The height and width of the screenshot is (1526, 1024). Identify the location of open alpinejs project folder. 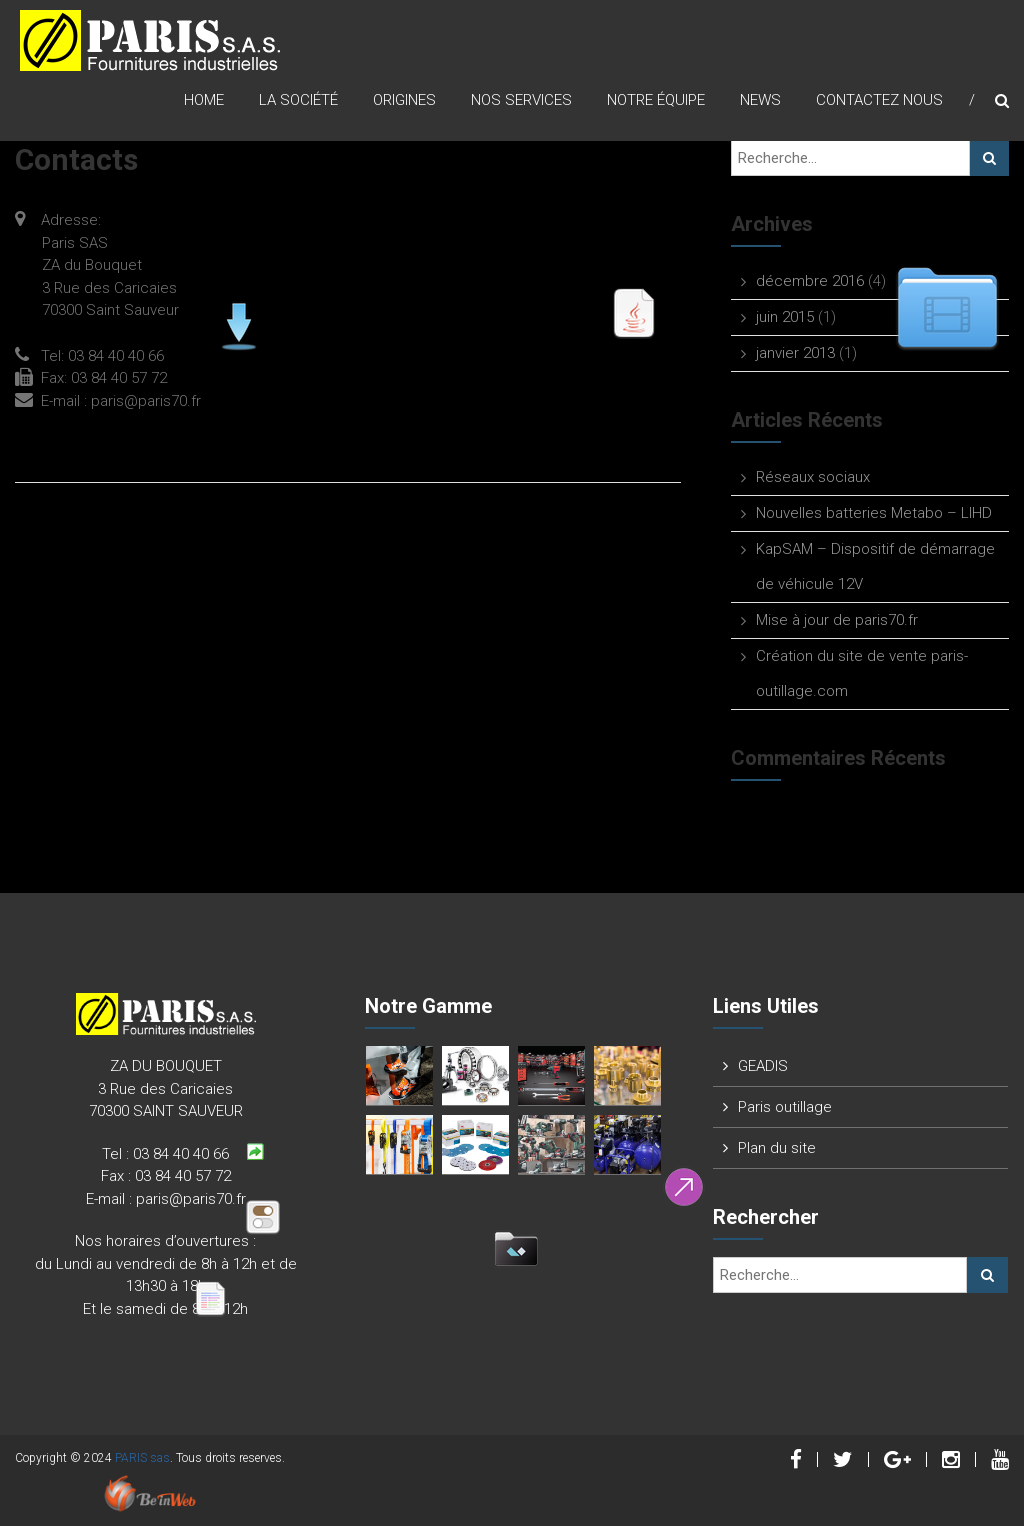
(516, 1250).